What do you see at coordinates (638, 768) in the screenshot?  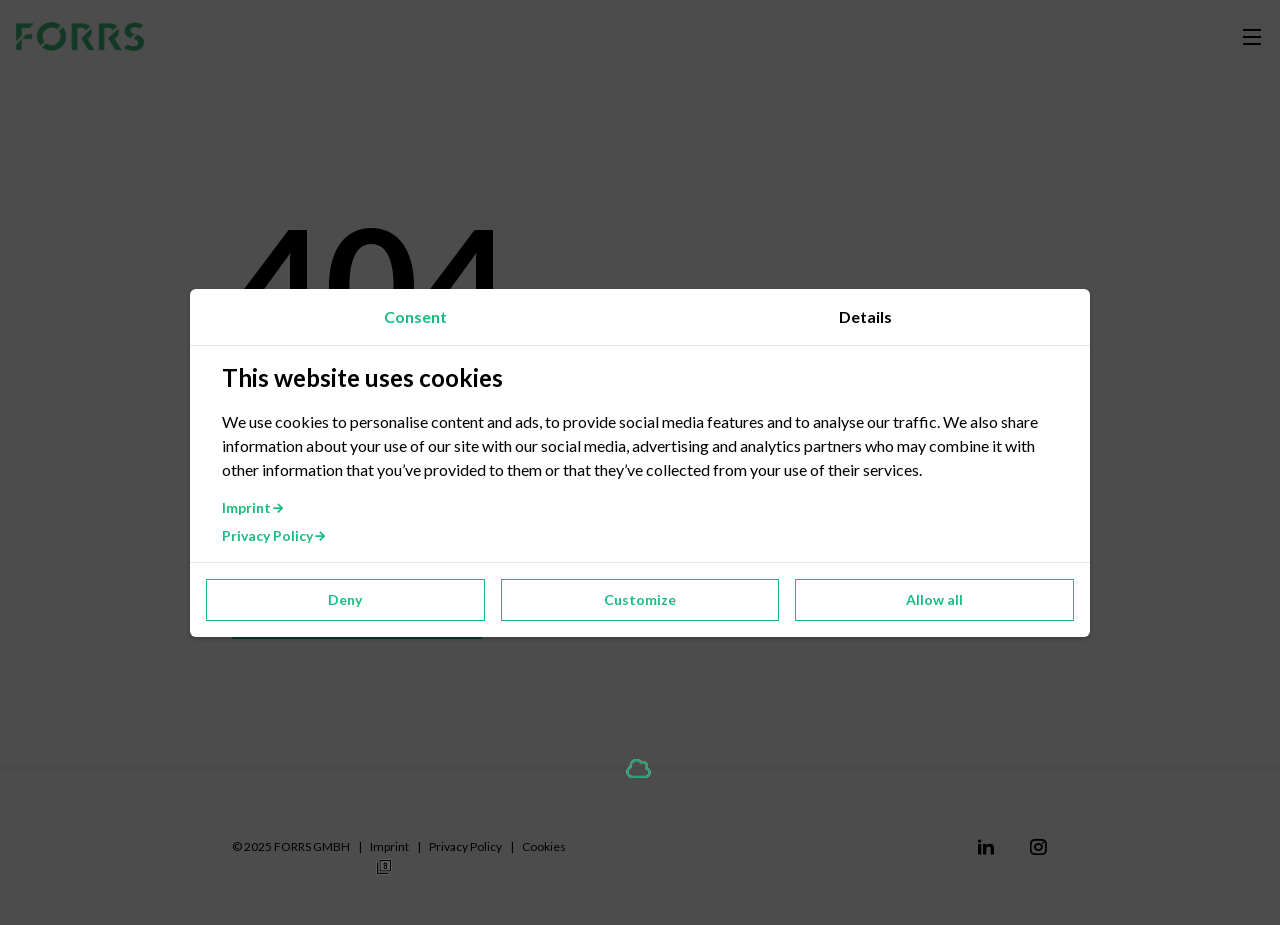 I see `access cloud storage` at bounding box center [638, 768].